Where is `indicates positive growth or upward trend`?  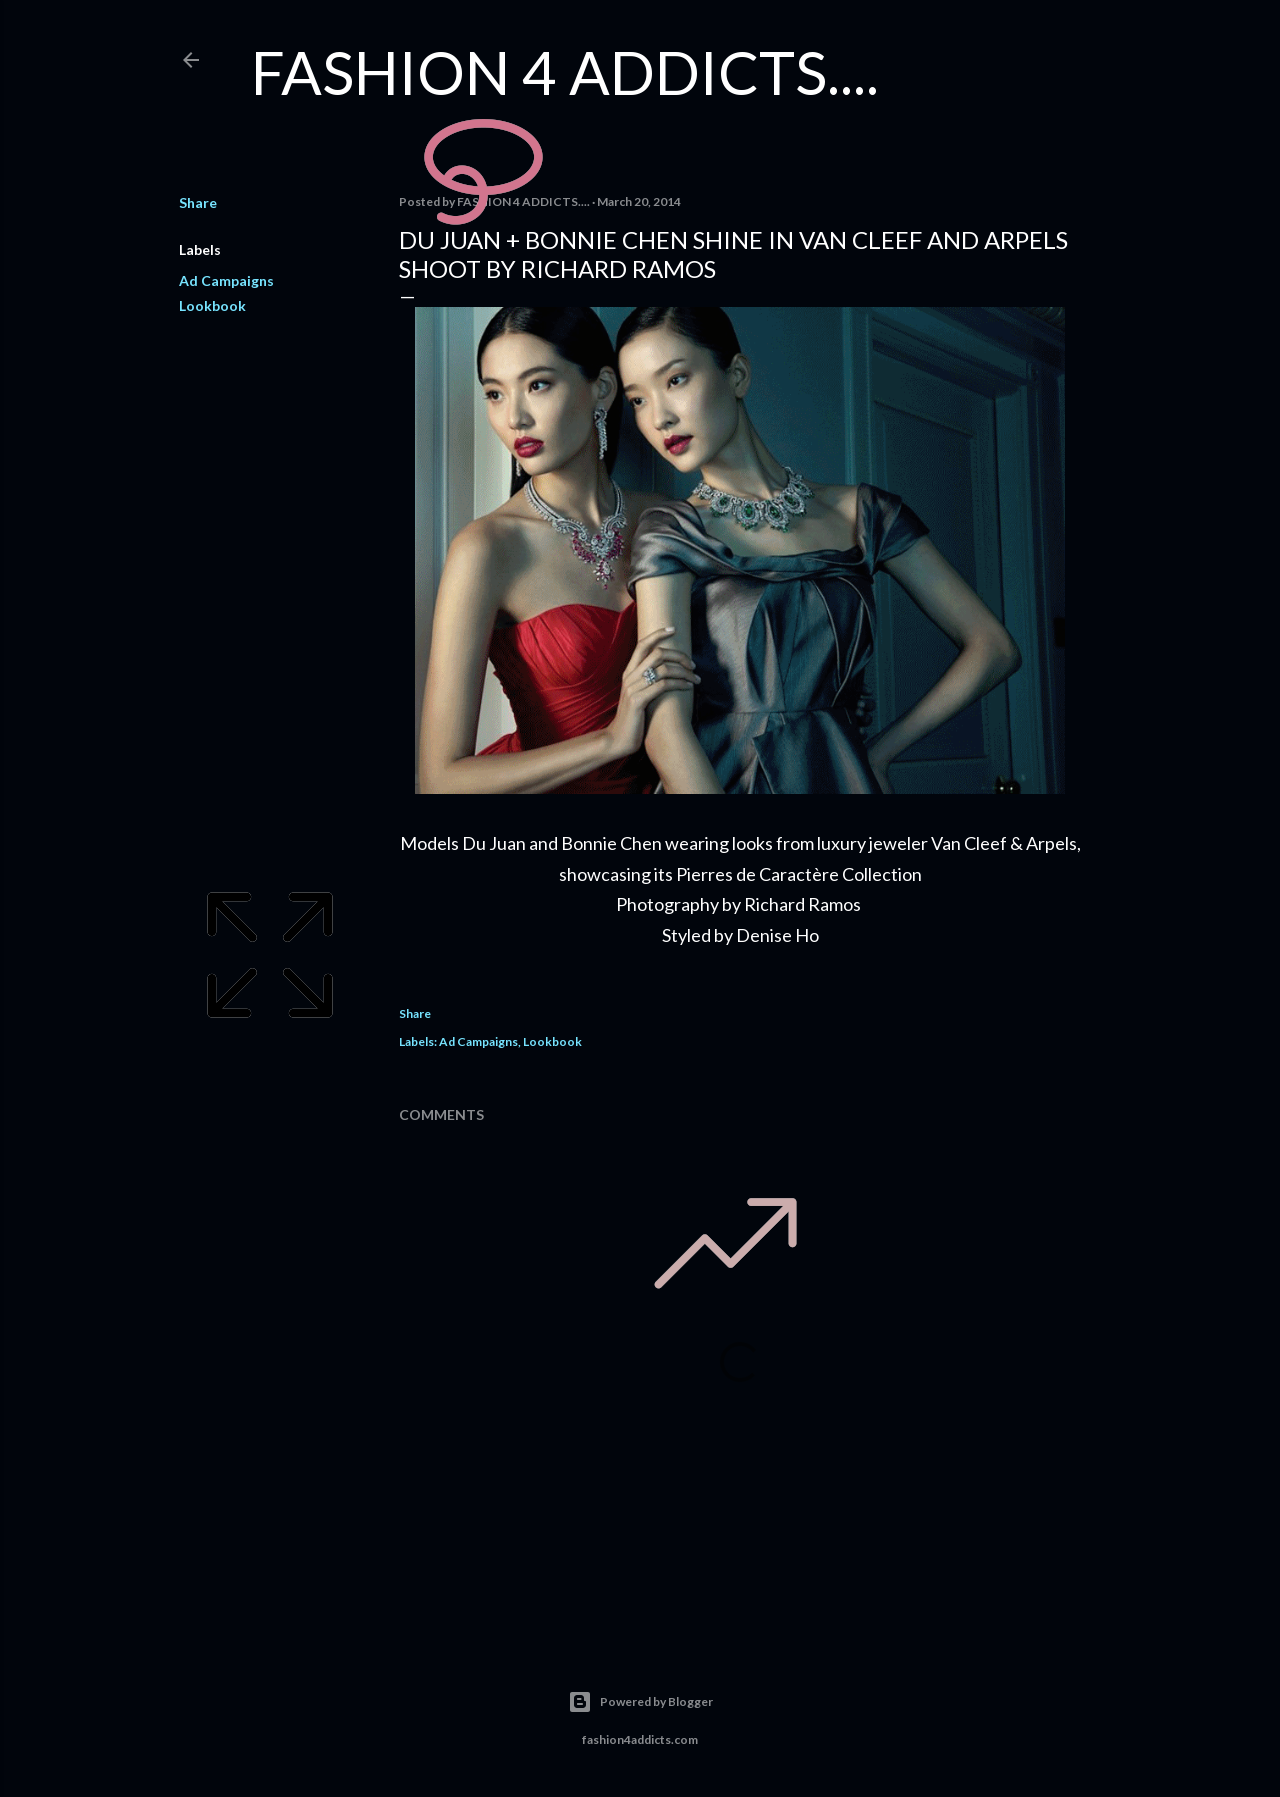 indicates positive growth or upward trend is located at coordinates (725, 1248).